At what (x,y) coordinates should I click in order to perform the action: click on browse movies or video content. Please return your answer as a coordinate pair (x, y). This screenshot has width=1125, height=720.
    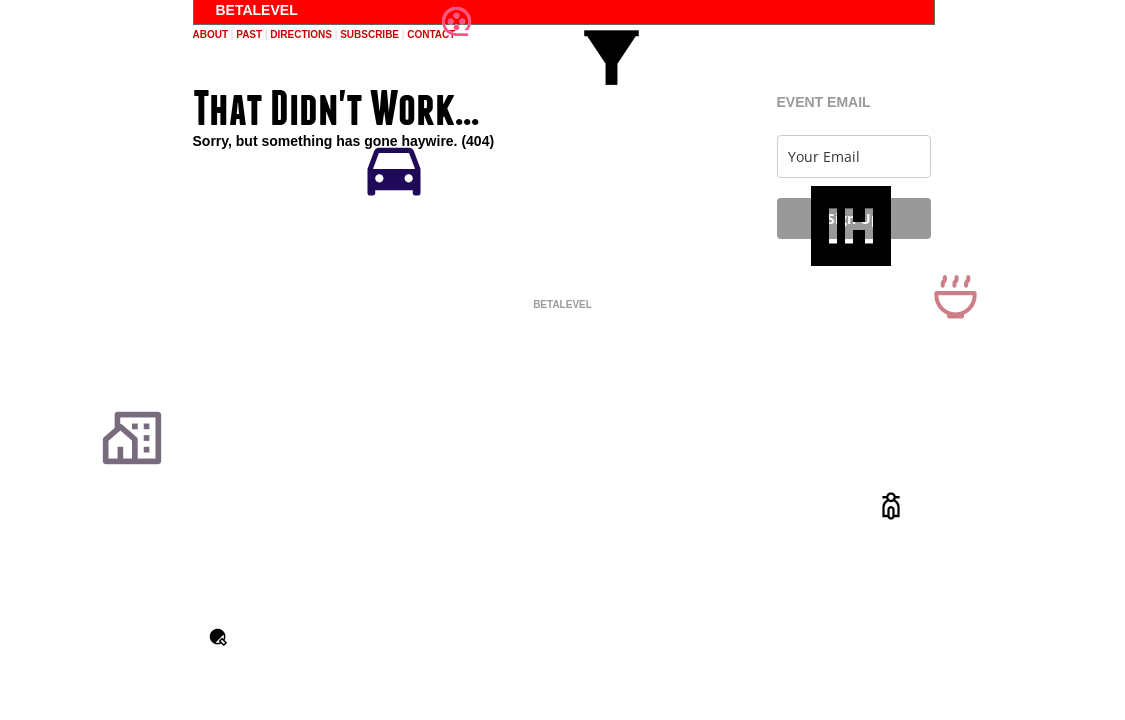
    Looking at the image, I should click on (456, 21).